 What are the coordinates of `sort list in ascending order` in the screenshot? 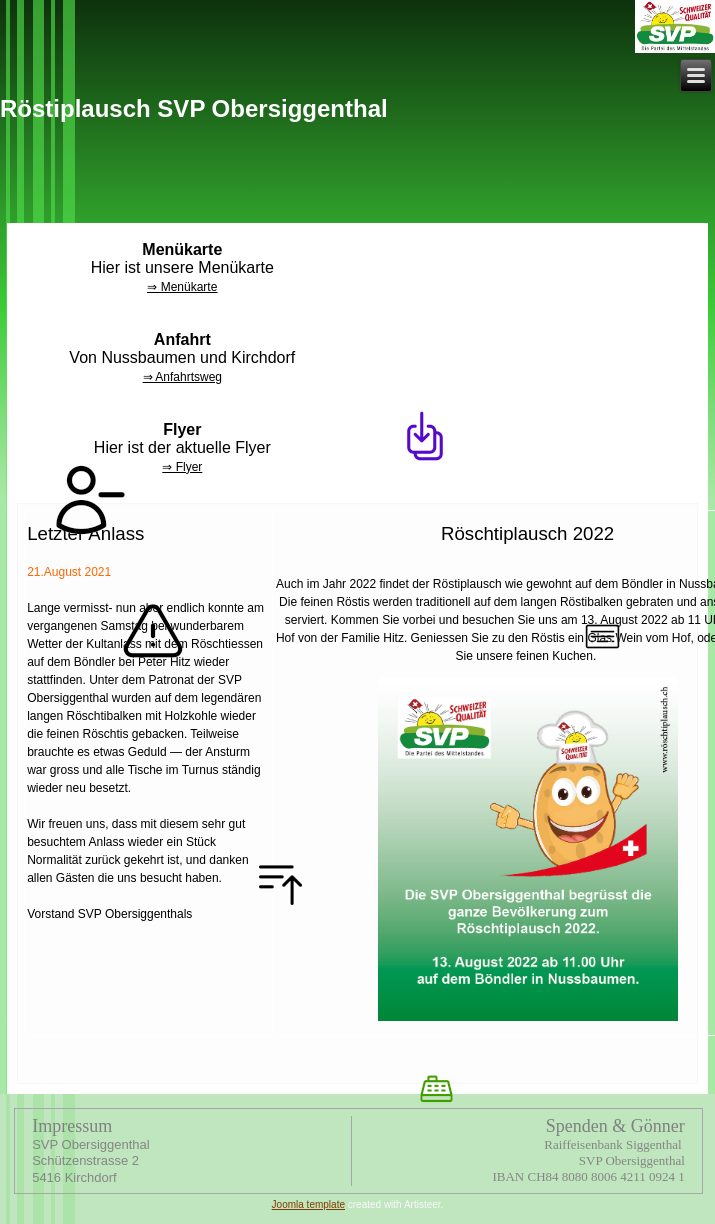 It's located at (280, 883).